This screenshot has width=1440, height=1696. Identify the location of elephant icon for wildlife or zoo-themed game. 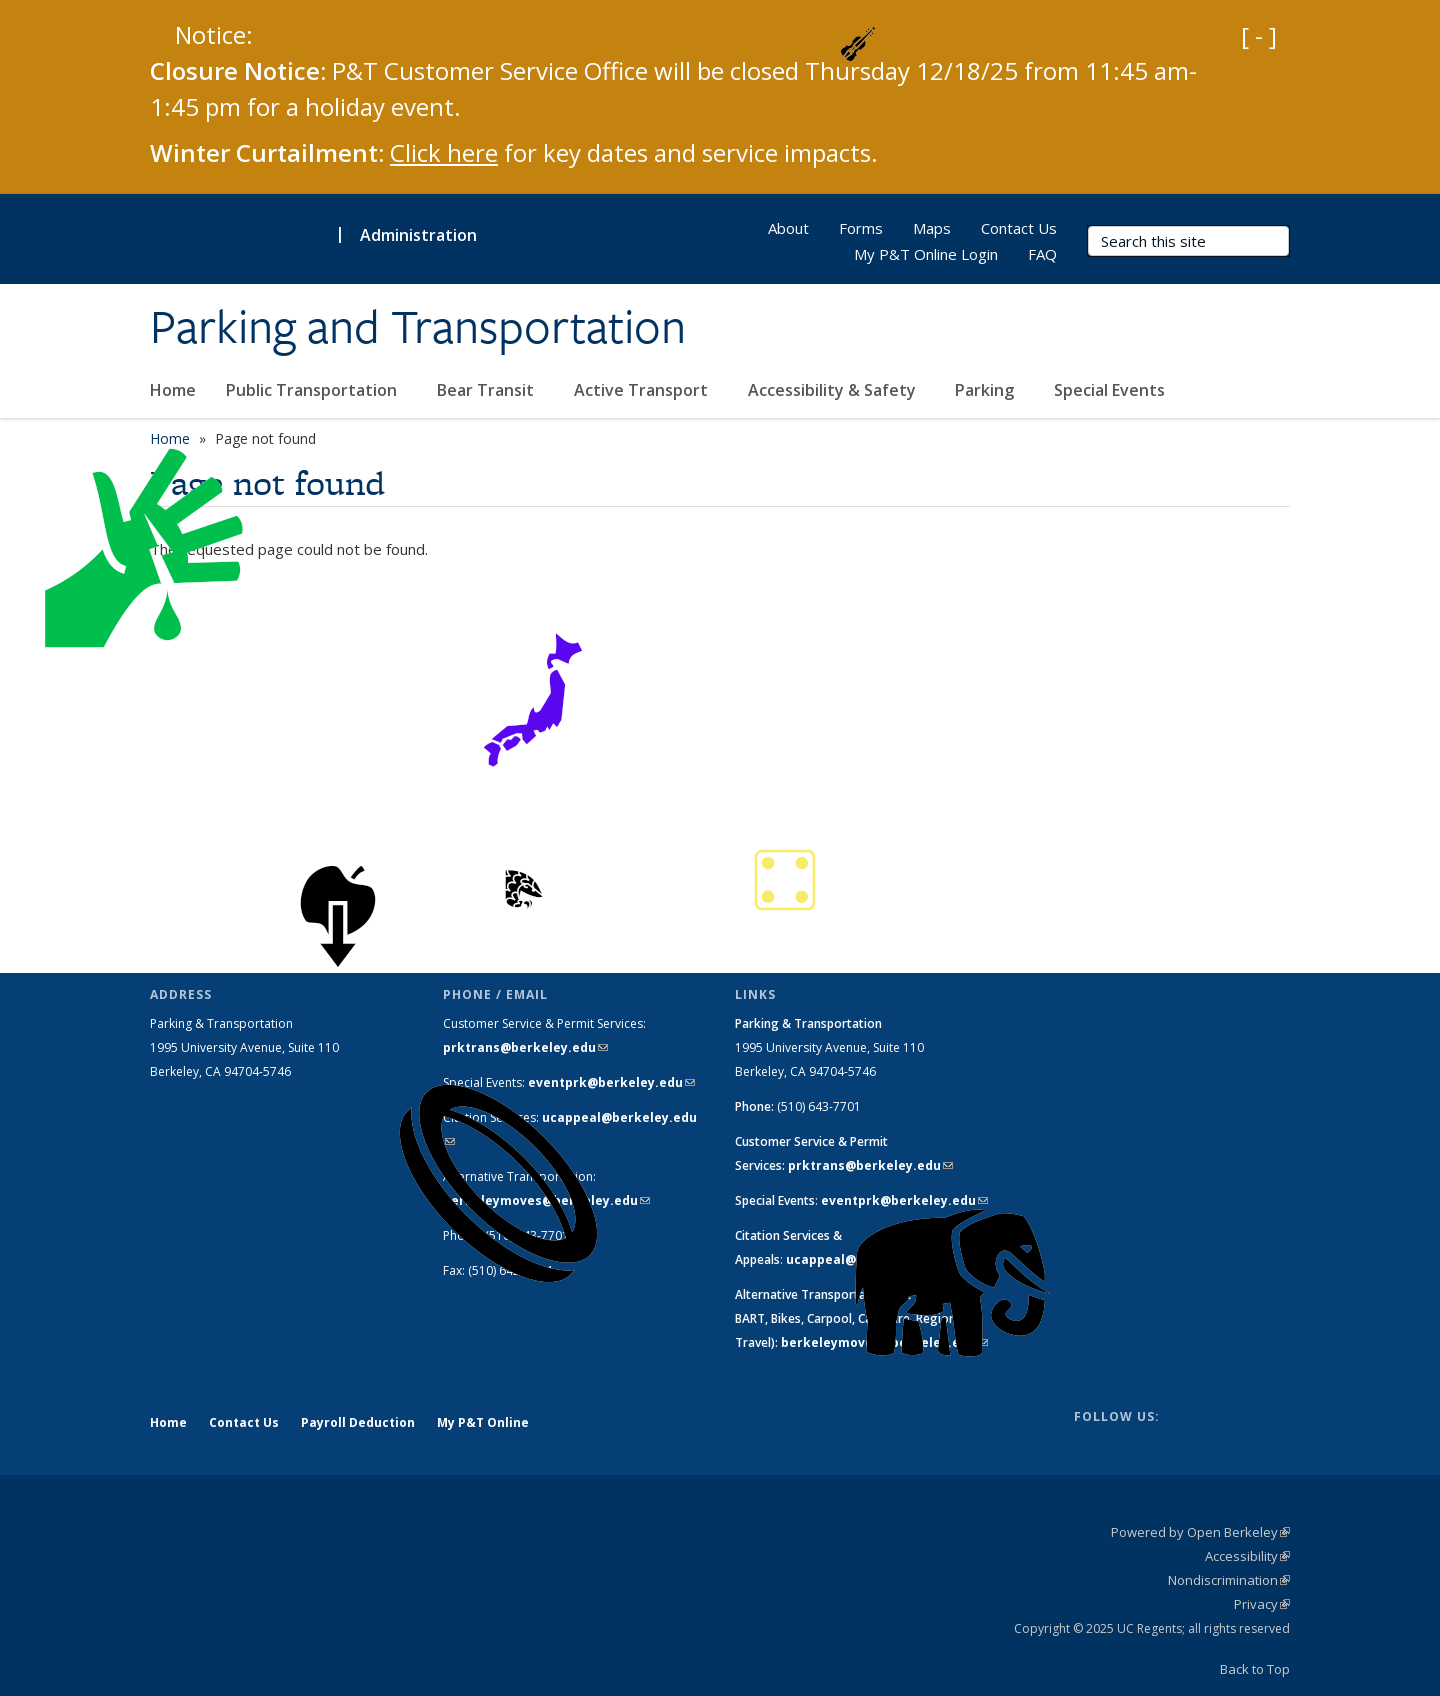
(953, 1283).